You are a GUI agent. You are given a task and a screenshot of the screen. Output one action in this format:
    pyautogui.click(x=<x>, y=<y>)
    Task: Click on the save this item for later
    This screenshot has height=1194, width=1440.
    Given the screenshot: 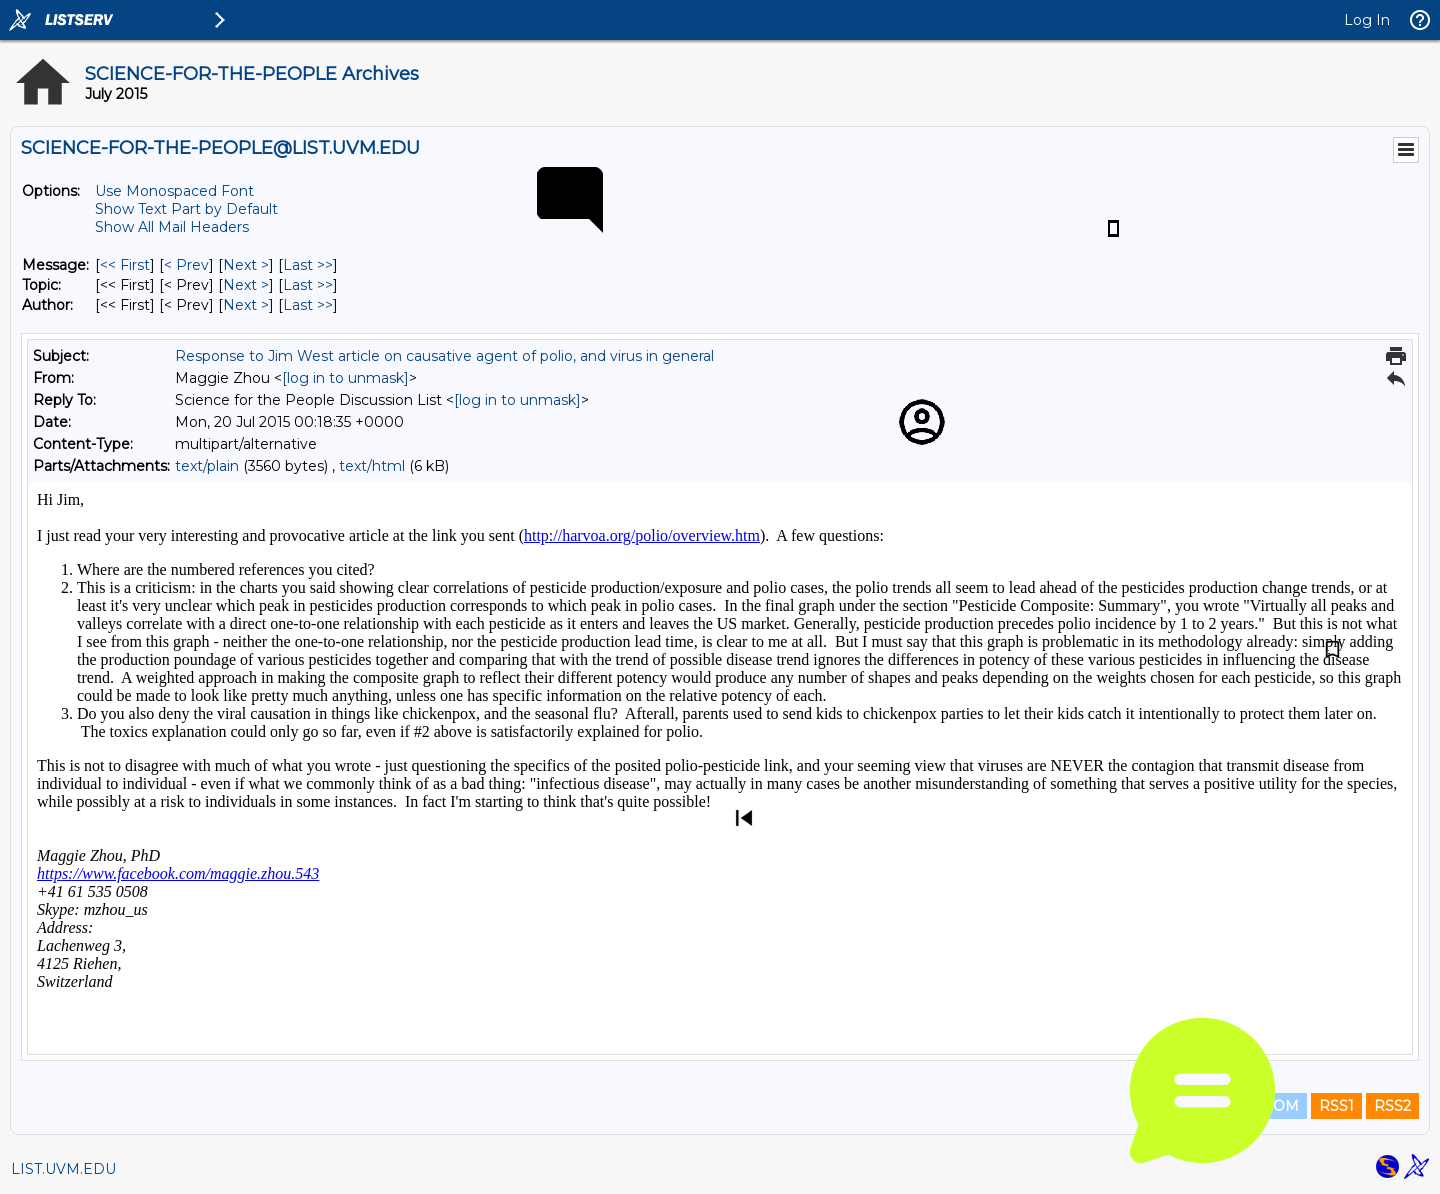 What is the action you would take?
    pyautogui.click(x=1332, y=649)
    